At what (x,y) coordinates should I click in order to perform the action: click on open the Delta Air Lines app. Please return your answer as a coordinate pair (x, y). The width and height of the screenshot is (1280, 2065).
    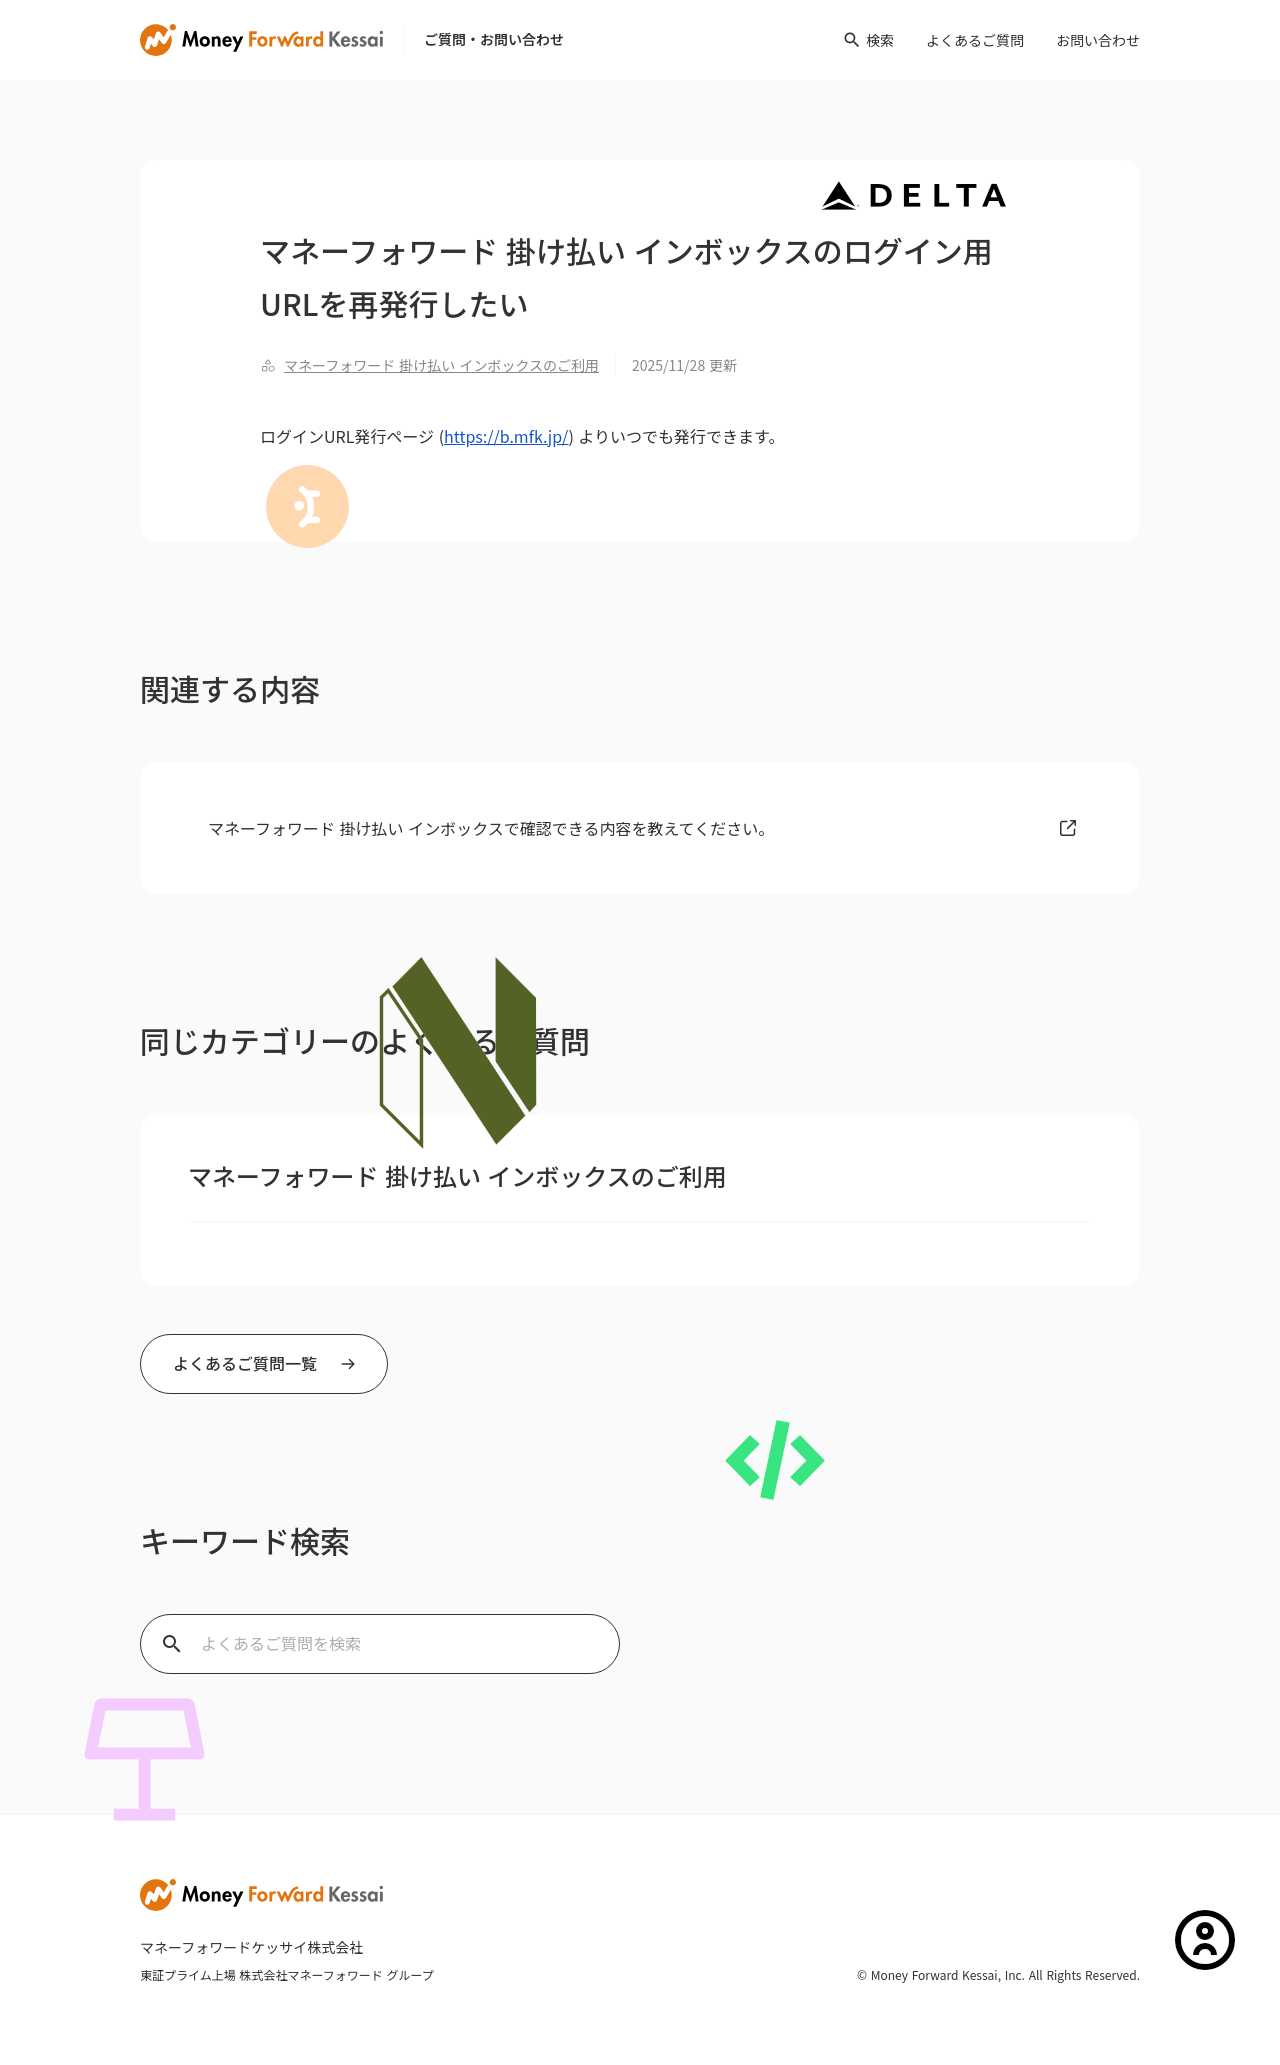
    Looking at the image, I should click on (913, 195).